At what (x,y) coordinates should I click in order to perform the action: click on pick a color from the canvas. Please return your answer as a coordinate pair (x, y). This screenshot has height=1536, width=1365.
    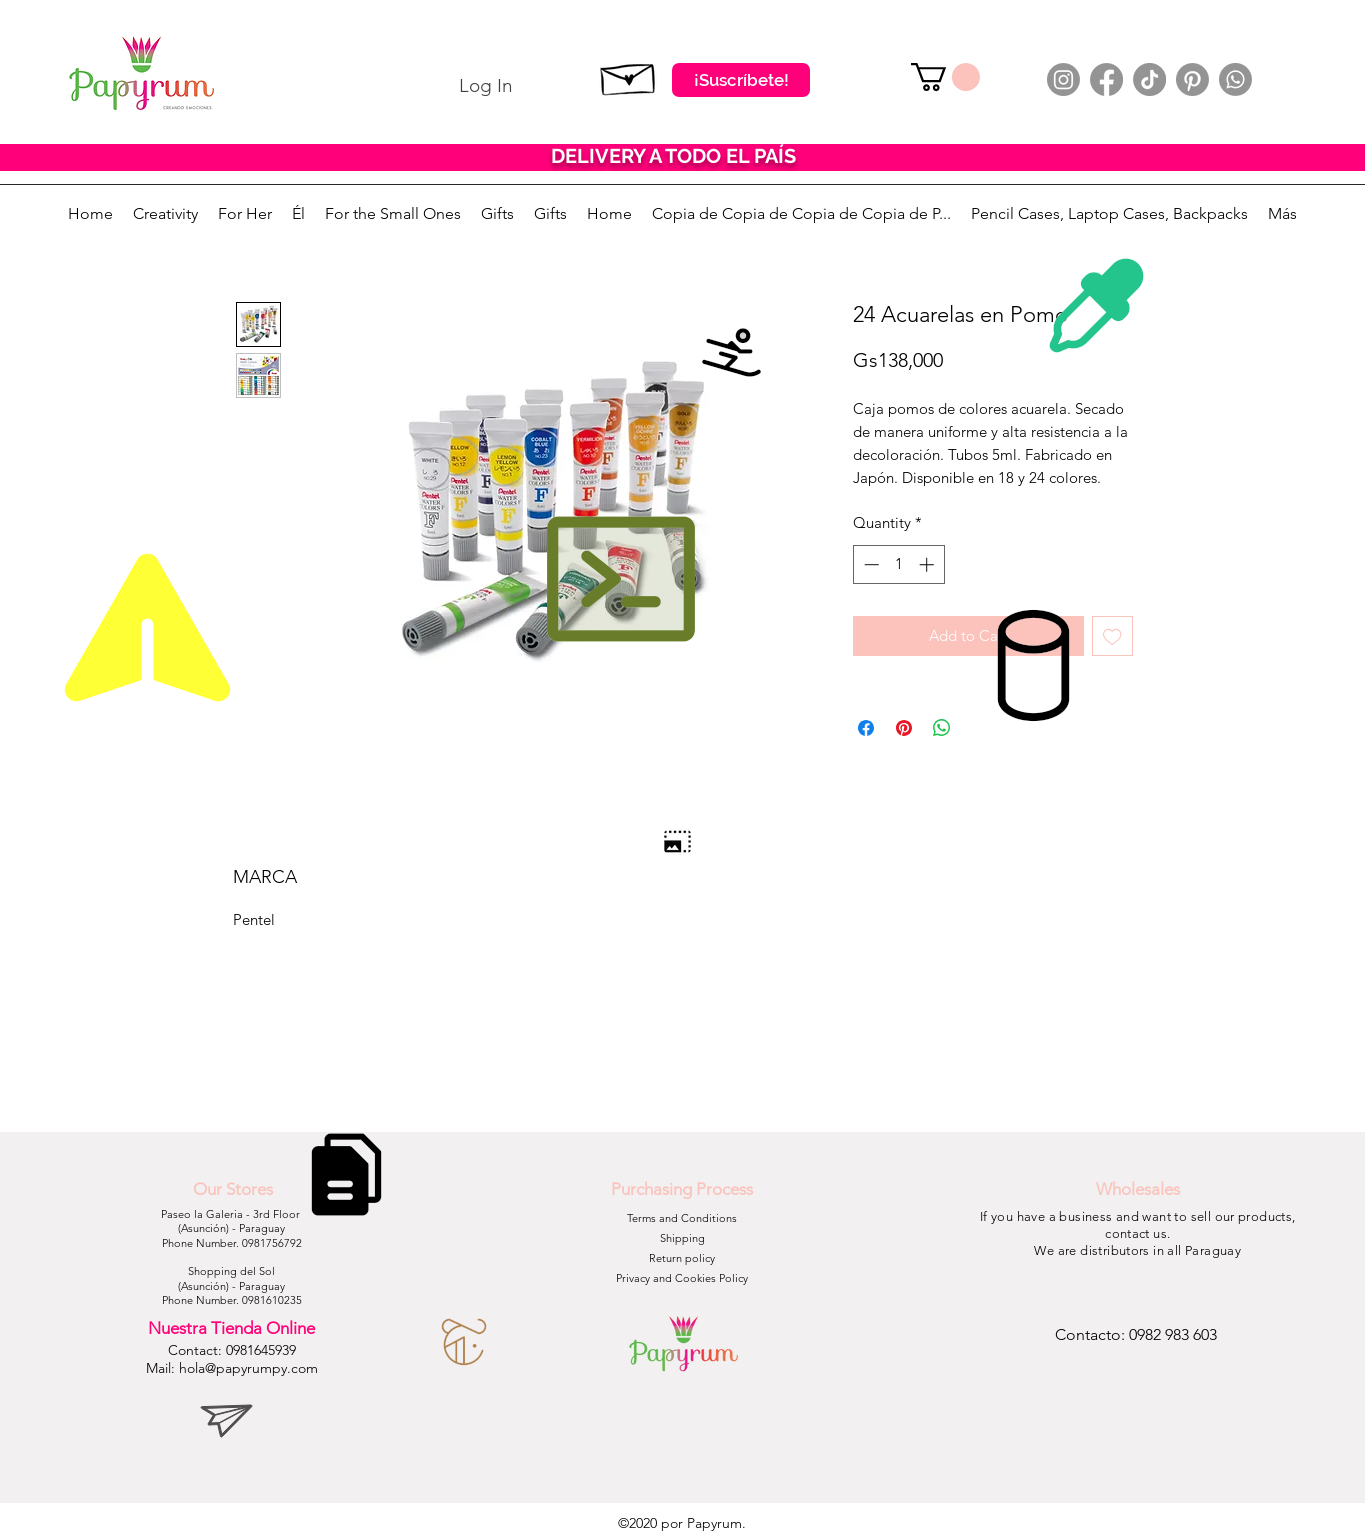
    Looking at the image, I should click on (1096, 305).